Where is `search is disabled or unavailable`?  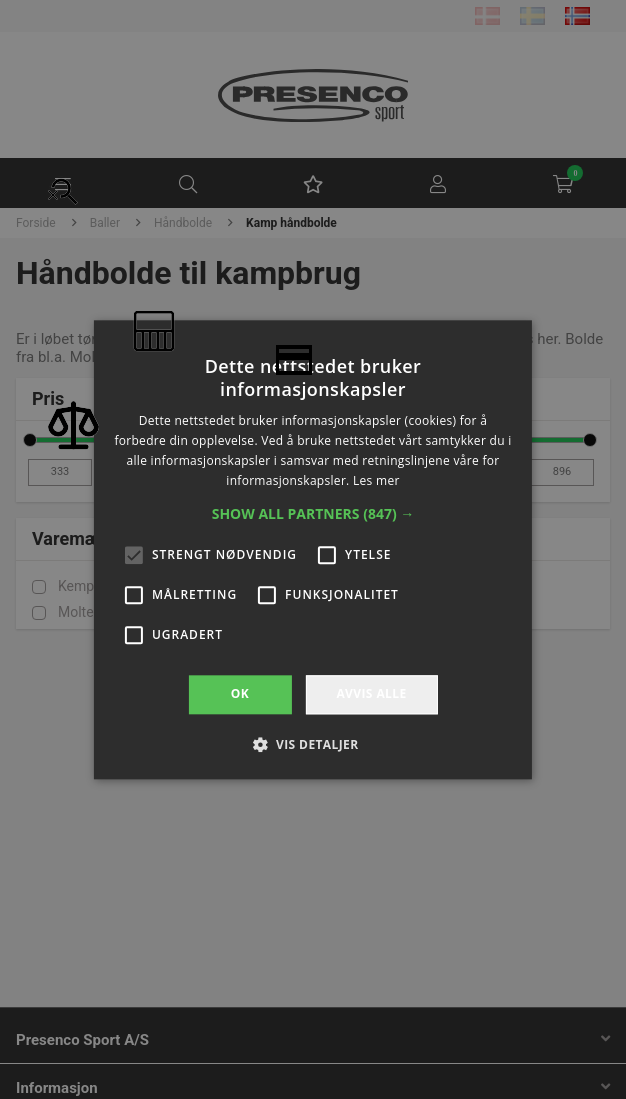 search is disabled or unavailable is located at coordinates (65, 192).